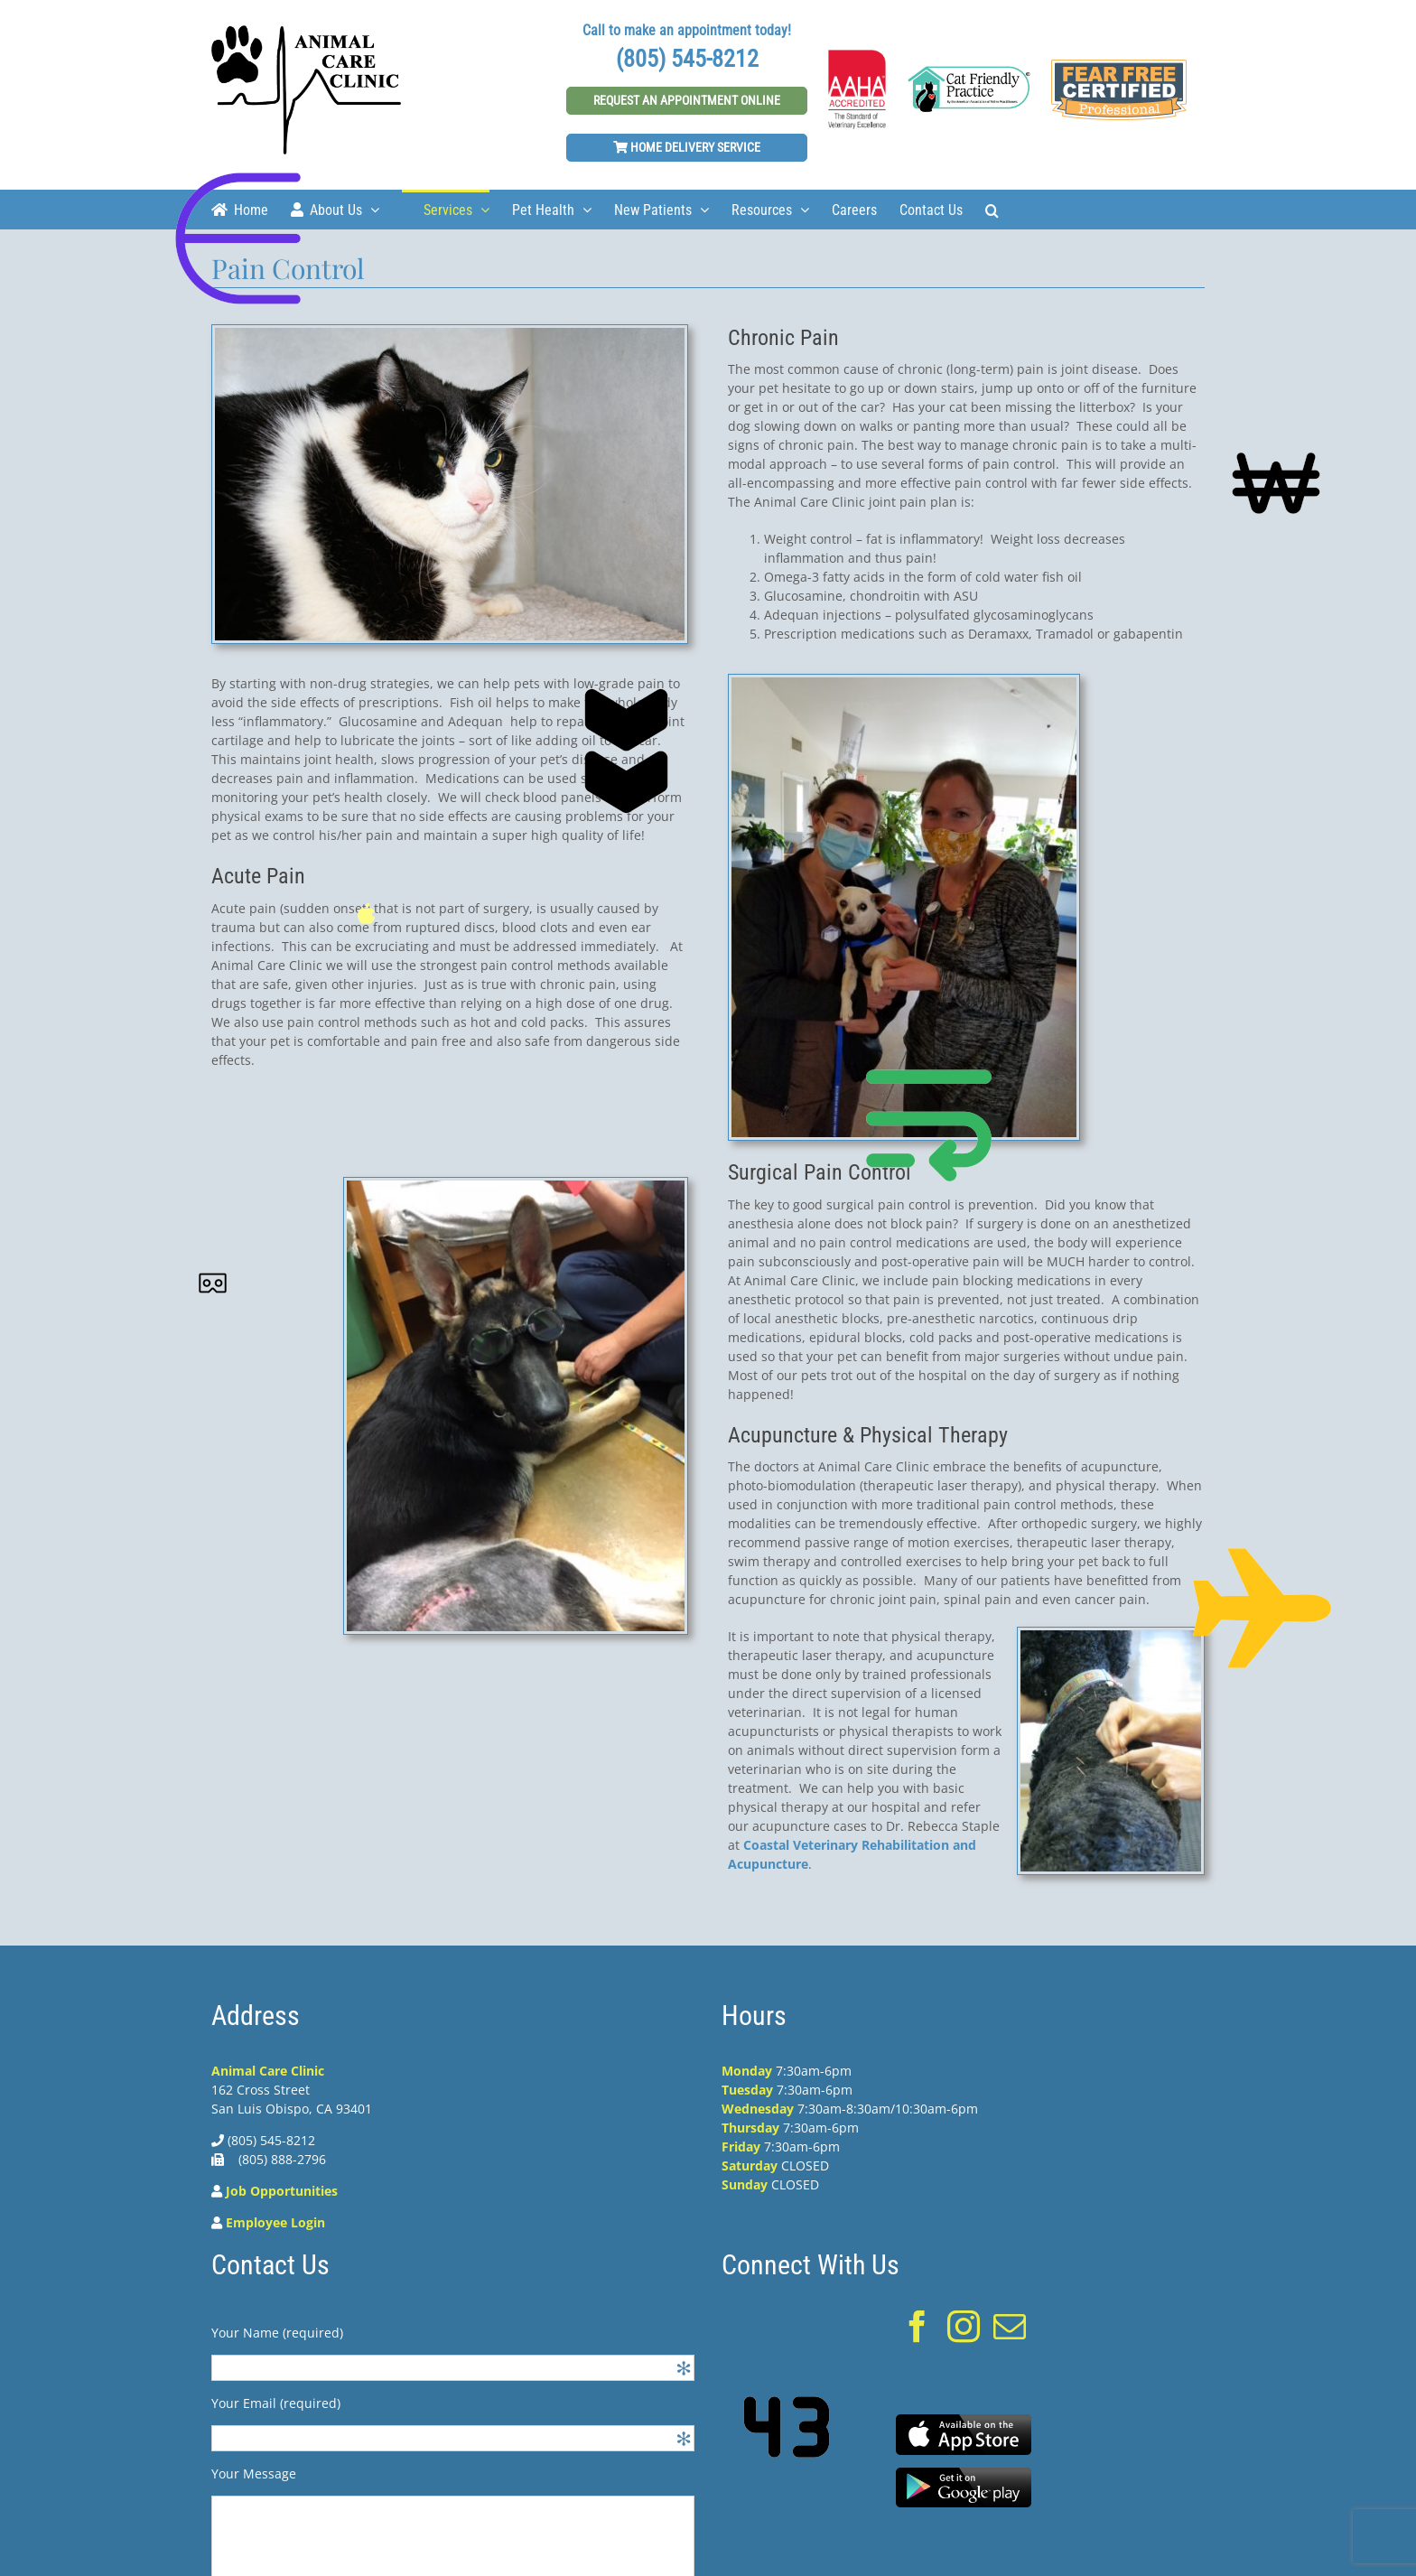 This screenshot has height=2576, width=1416. Describe the element at coordinates (787, 2427) in the screenshot. I see `indicates item number 43 in a list or sequence` at that location.